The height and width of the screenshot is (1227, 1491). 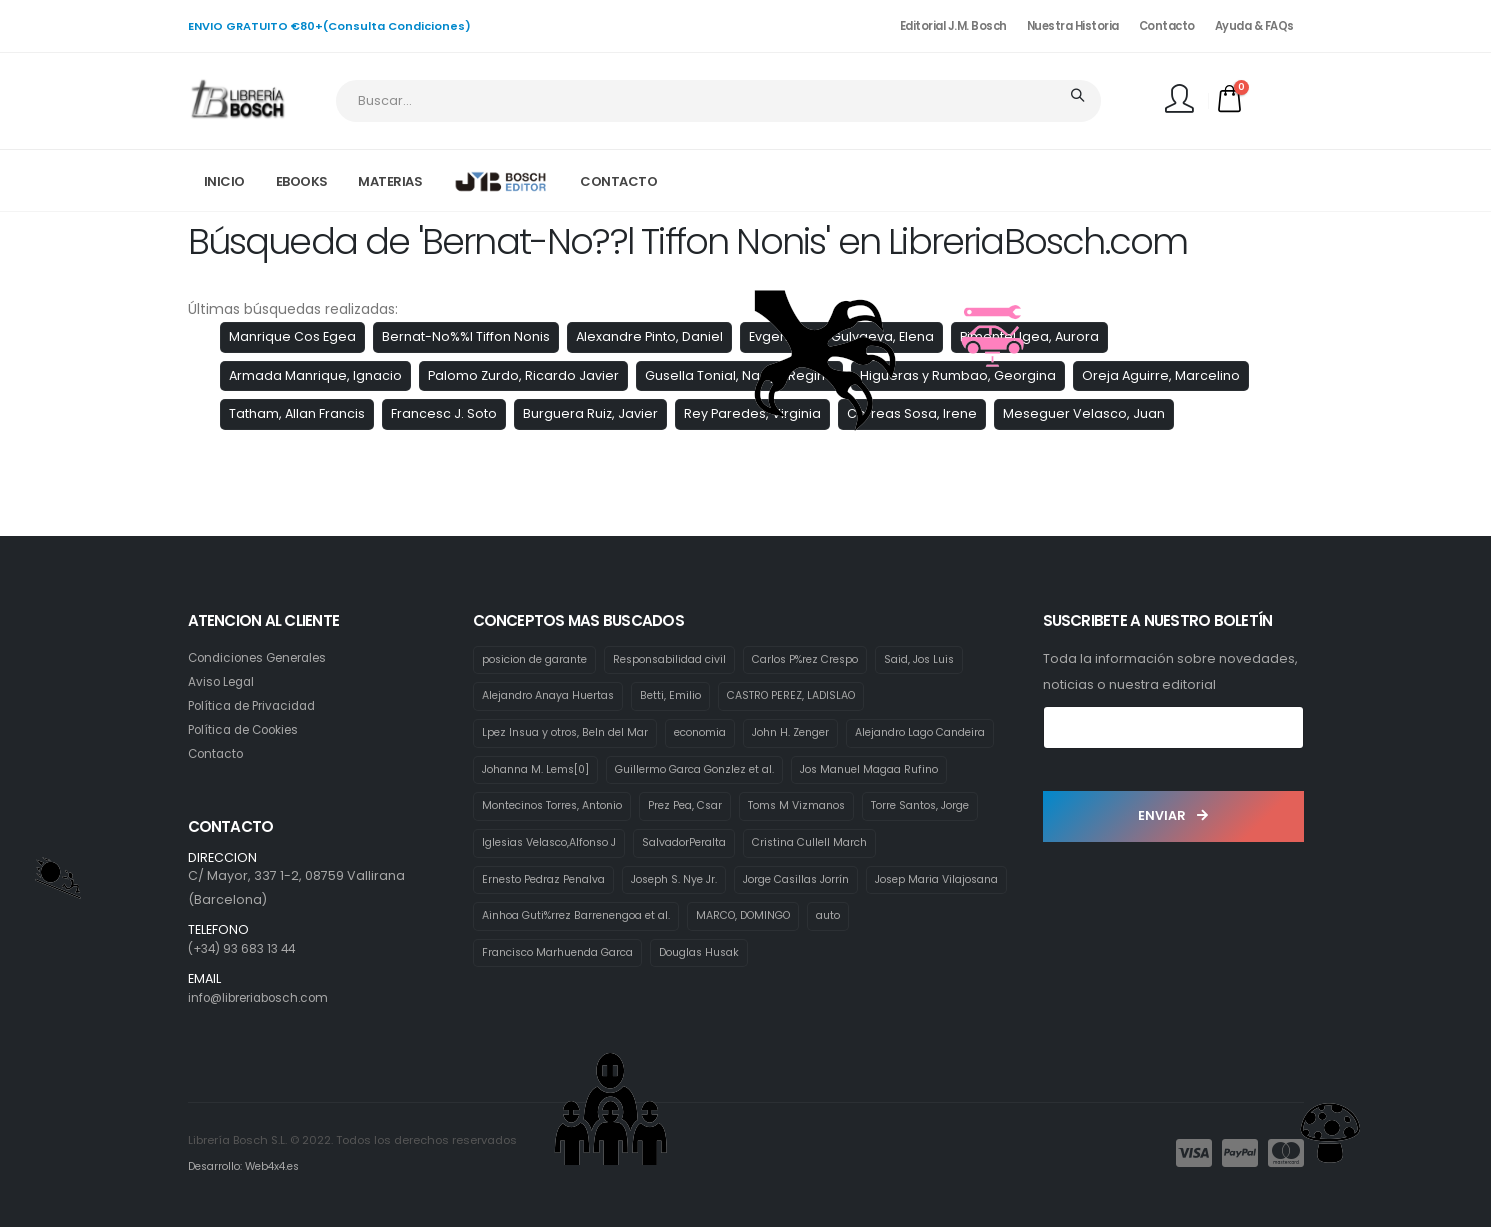 What do you see at coordinates (826, 362) in the screenshot?
I see `select a beast or creature class in a game` at bounding box center [826, 362].